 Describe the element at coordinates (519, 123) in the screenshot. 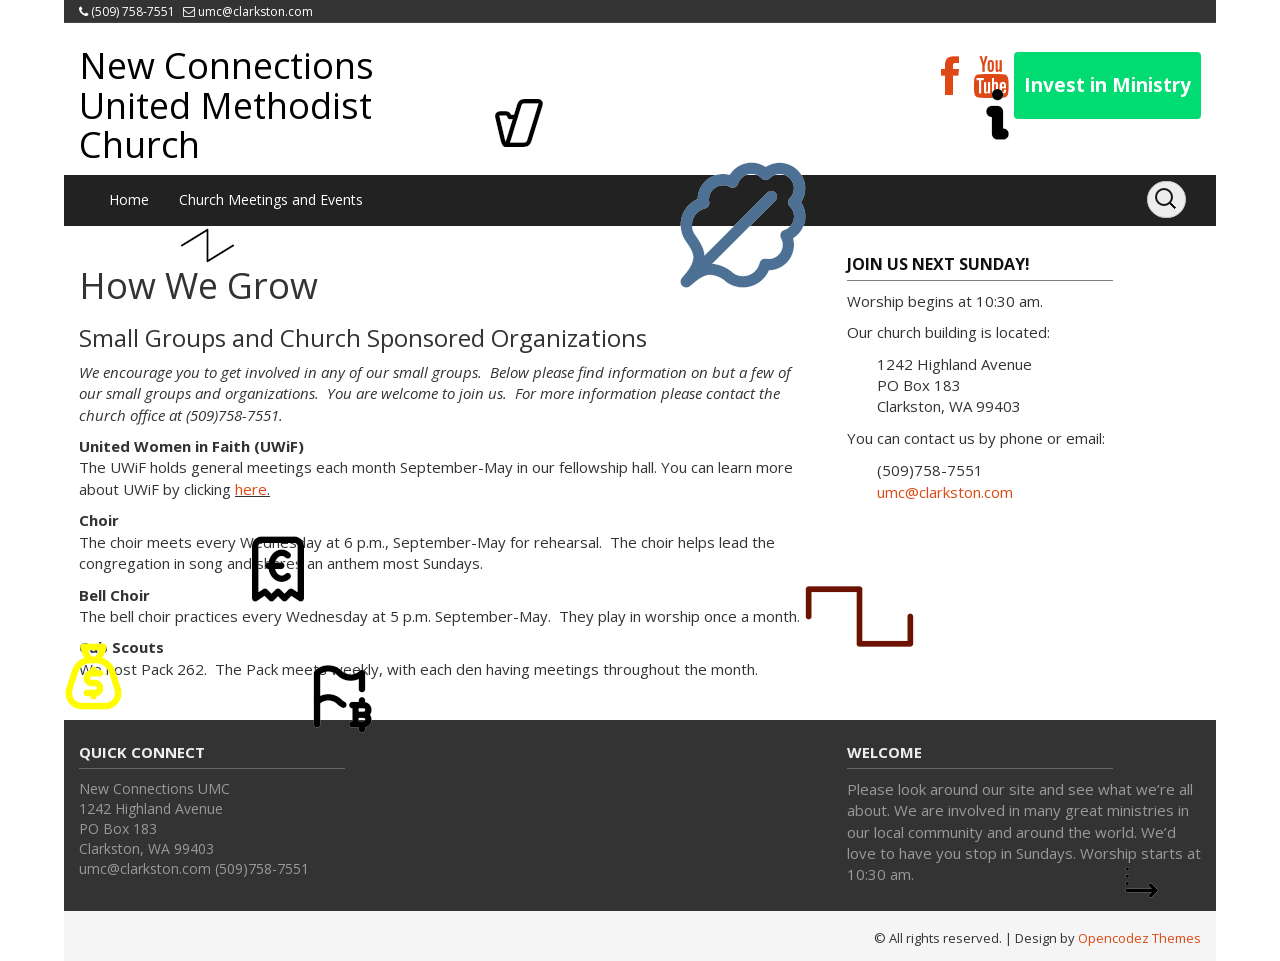

I see `open kbin social platform` at that location.